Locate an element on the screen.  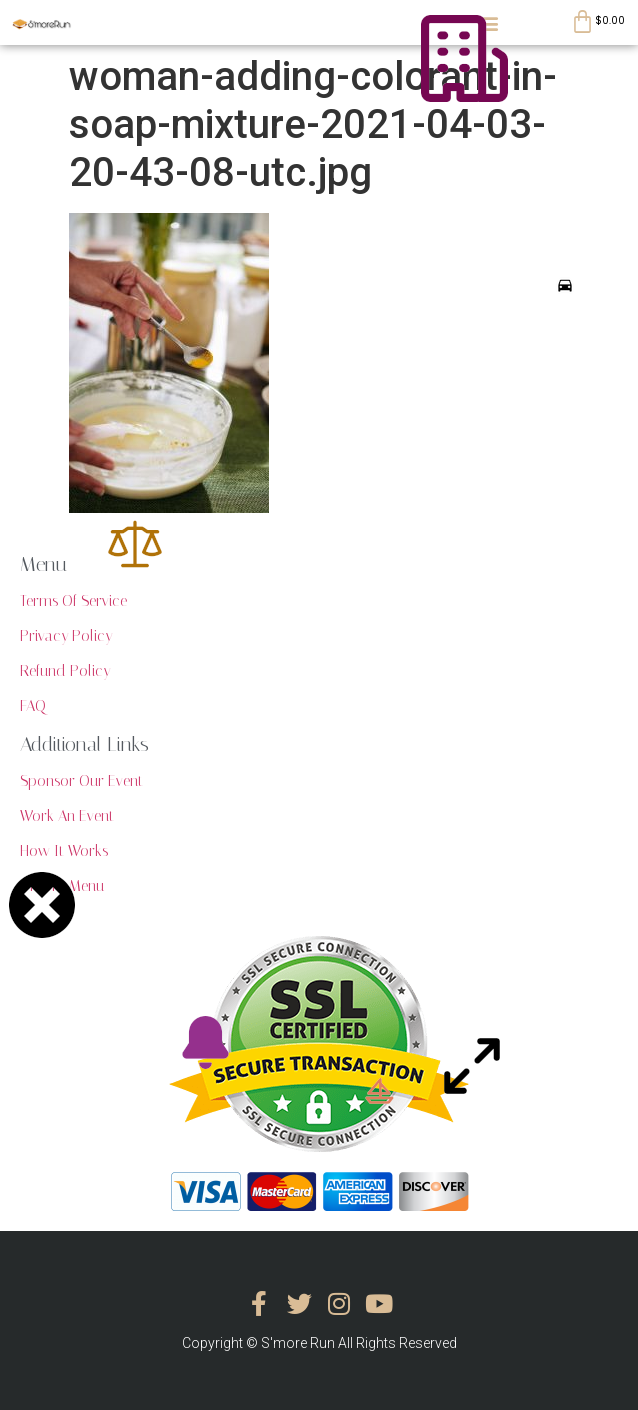
view notifications is located at coordinates (205, 1042).